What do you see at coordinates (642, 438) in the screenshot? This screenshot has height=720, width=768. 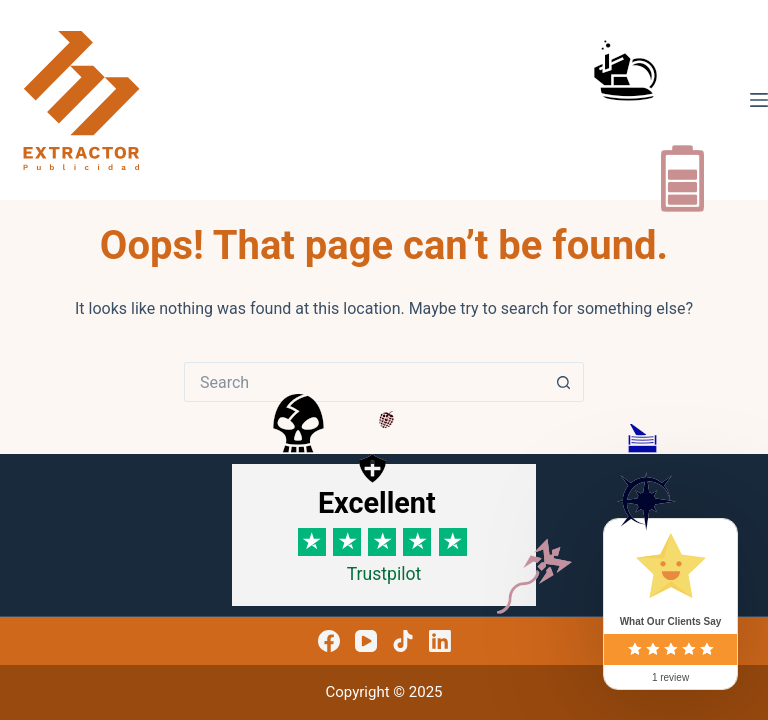 I see `access boxing or fighting game mode` at bounding box center [642, 438].